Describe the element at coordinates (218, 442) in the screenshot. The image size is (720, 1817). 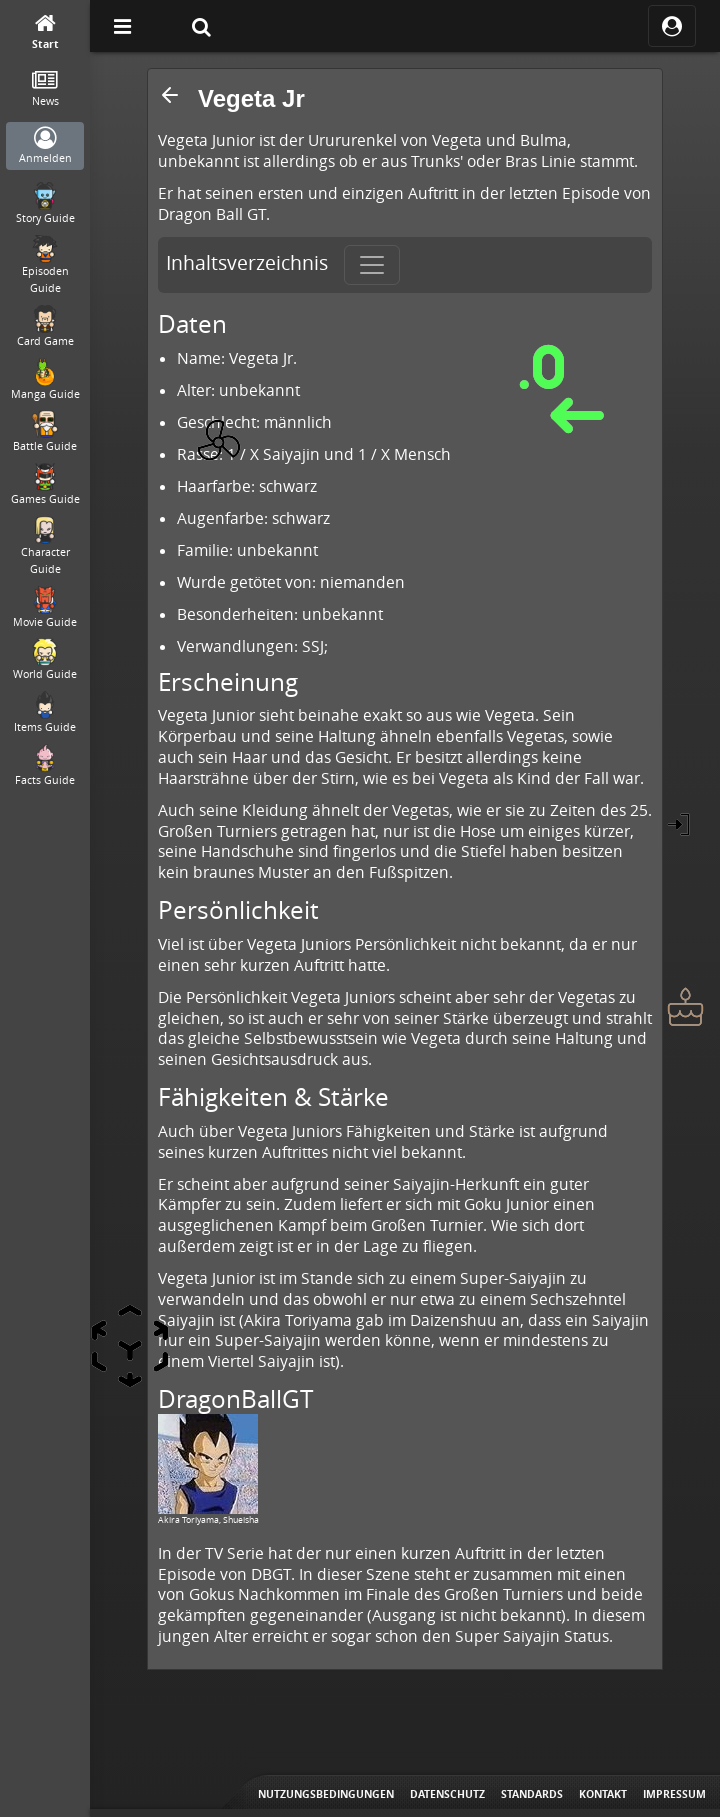
I see `adjust fan or ventilation settings` at that location.